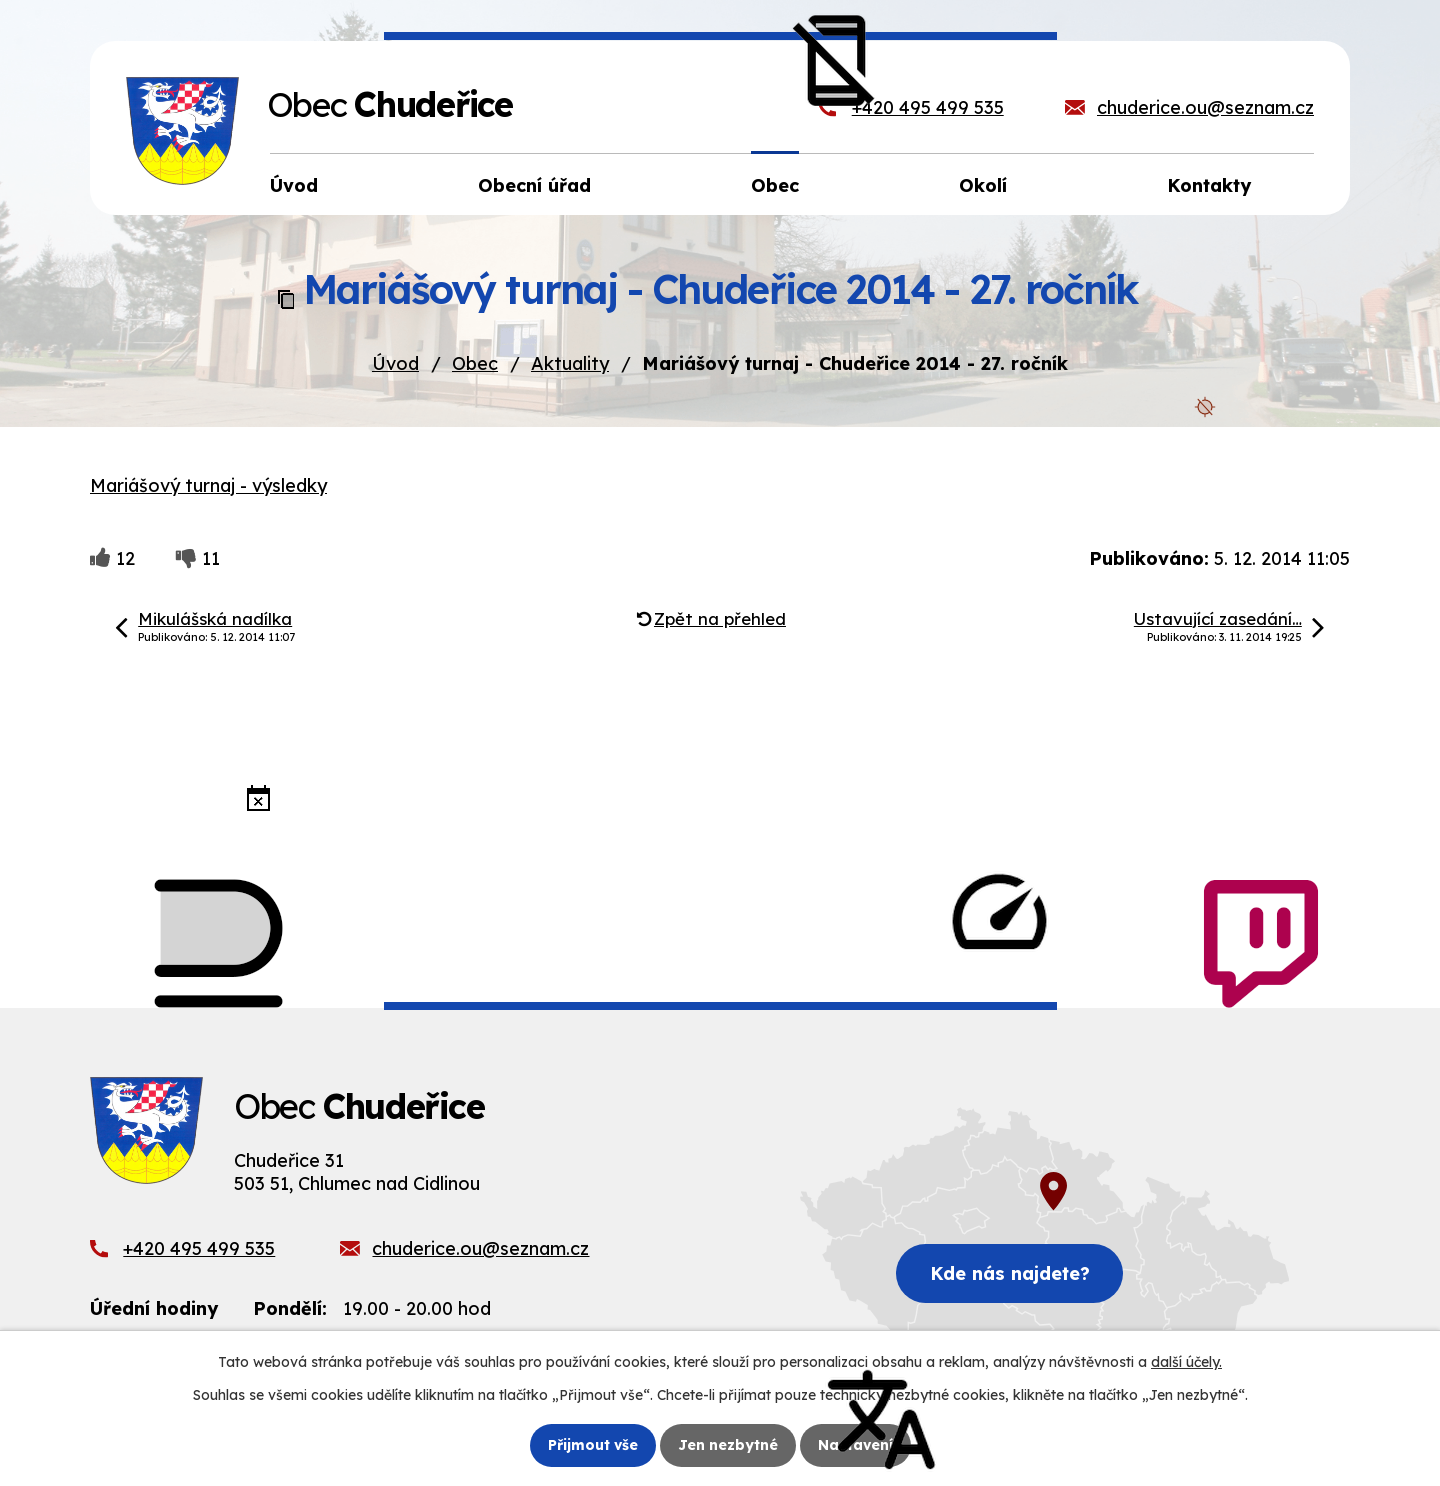 The width and height of the screenshot is (1440, 1486). Describe the element at coordinates (215, 946) in the screenshot. I see `represents a mathematical superset relationship` at that location.